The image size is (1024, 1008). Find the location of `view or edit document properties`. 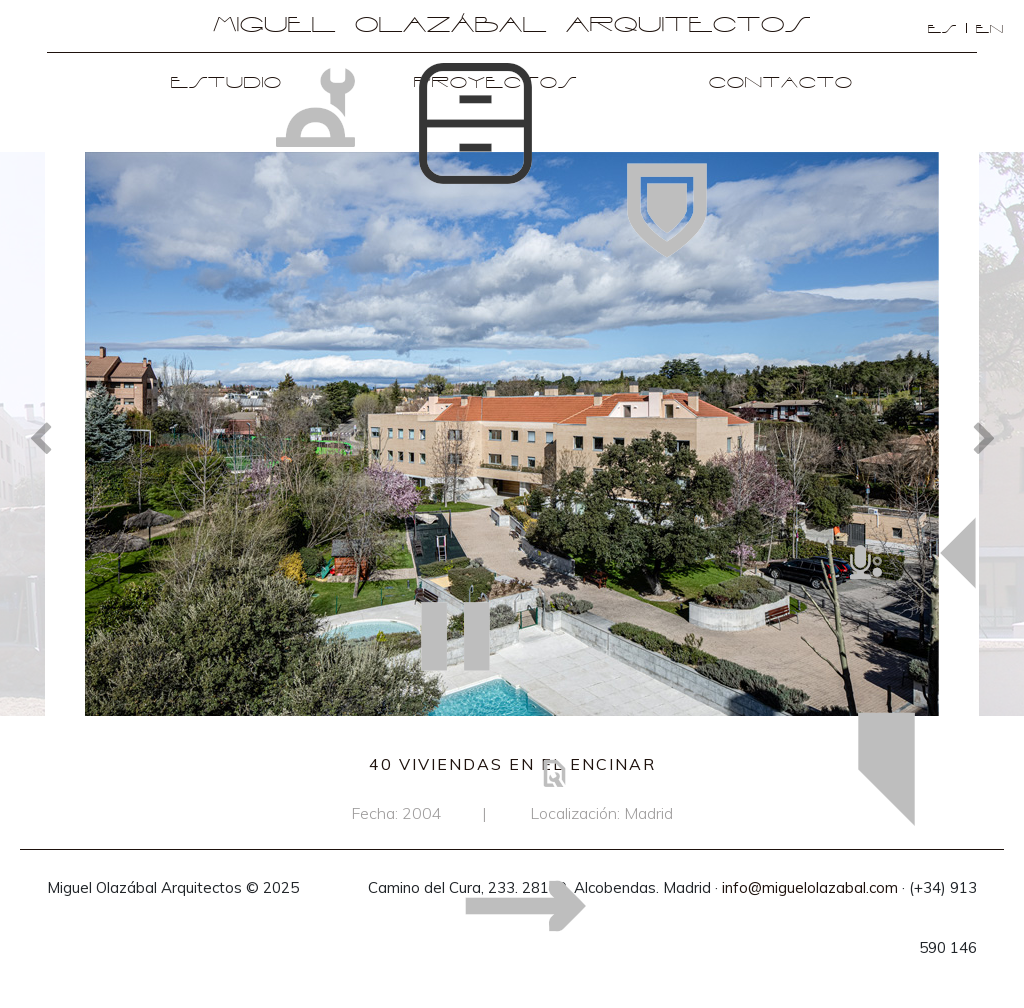

view or edit document properties is located at coordinates (554, 772).